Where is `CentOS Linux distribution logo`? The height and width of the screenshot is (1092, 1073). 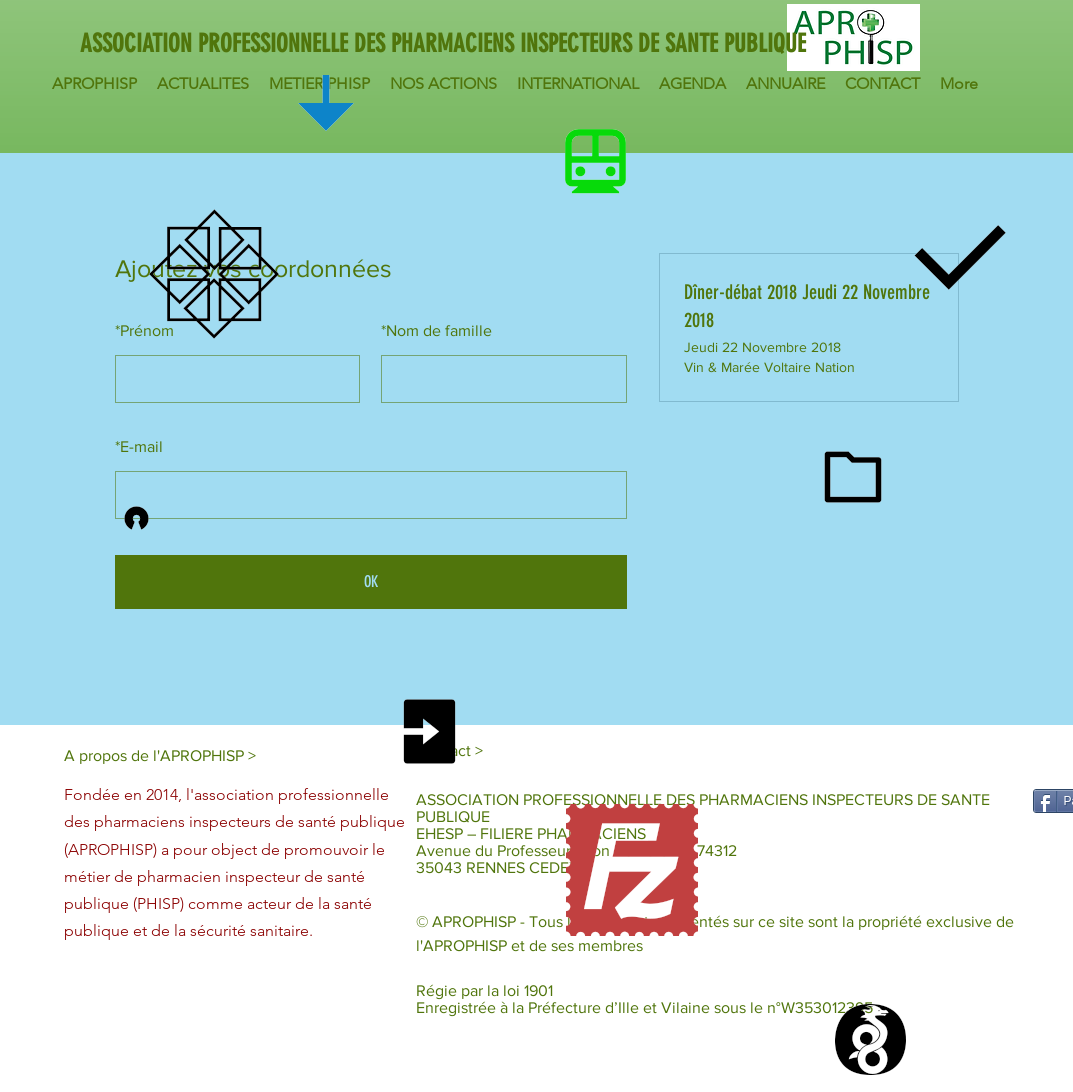
CentOS Linux distribution logo is located at coordinates (214, 274).